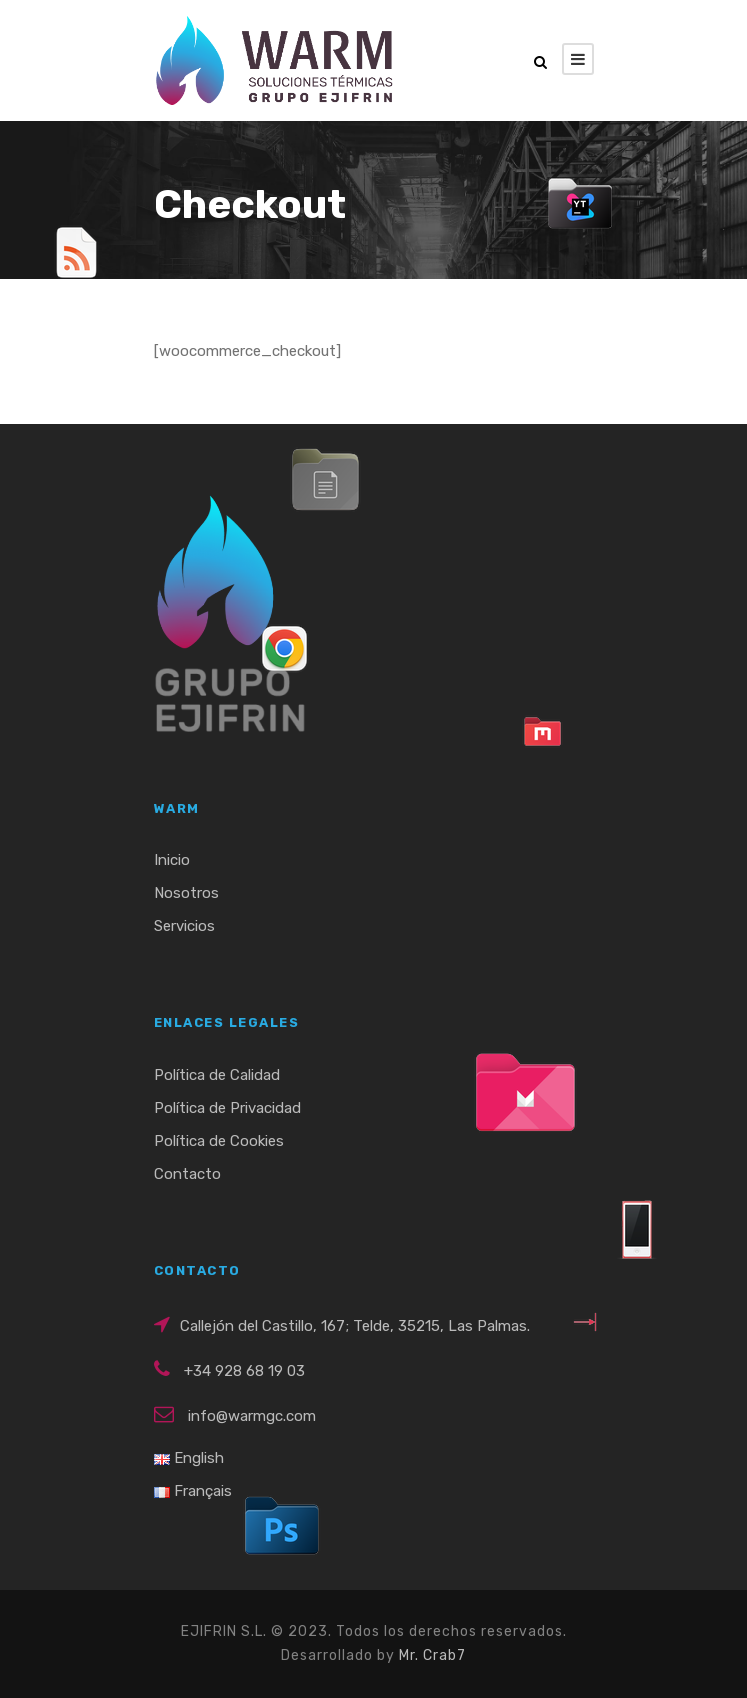 This screenshot has height=1698, width=747. What do you see at coordinates (281, 1527) in the screenshot?
I see `open folder containing adobe photoshop files` at bounding box center [281, 1527].